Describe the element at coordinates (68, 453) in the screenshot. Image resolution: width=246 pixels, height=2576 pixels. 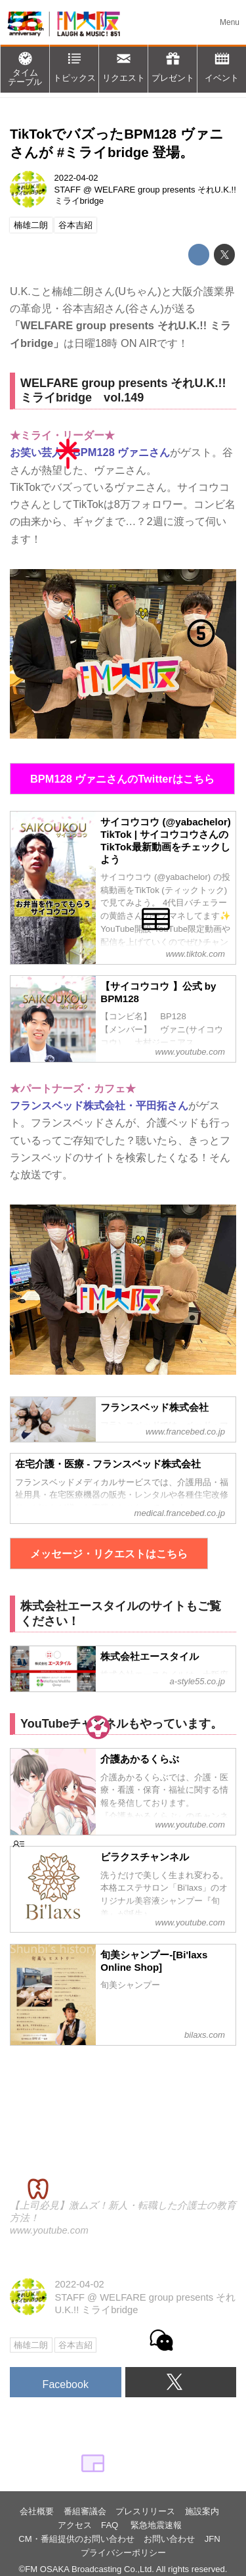
I see `visit linktree profile` at that location.